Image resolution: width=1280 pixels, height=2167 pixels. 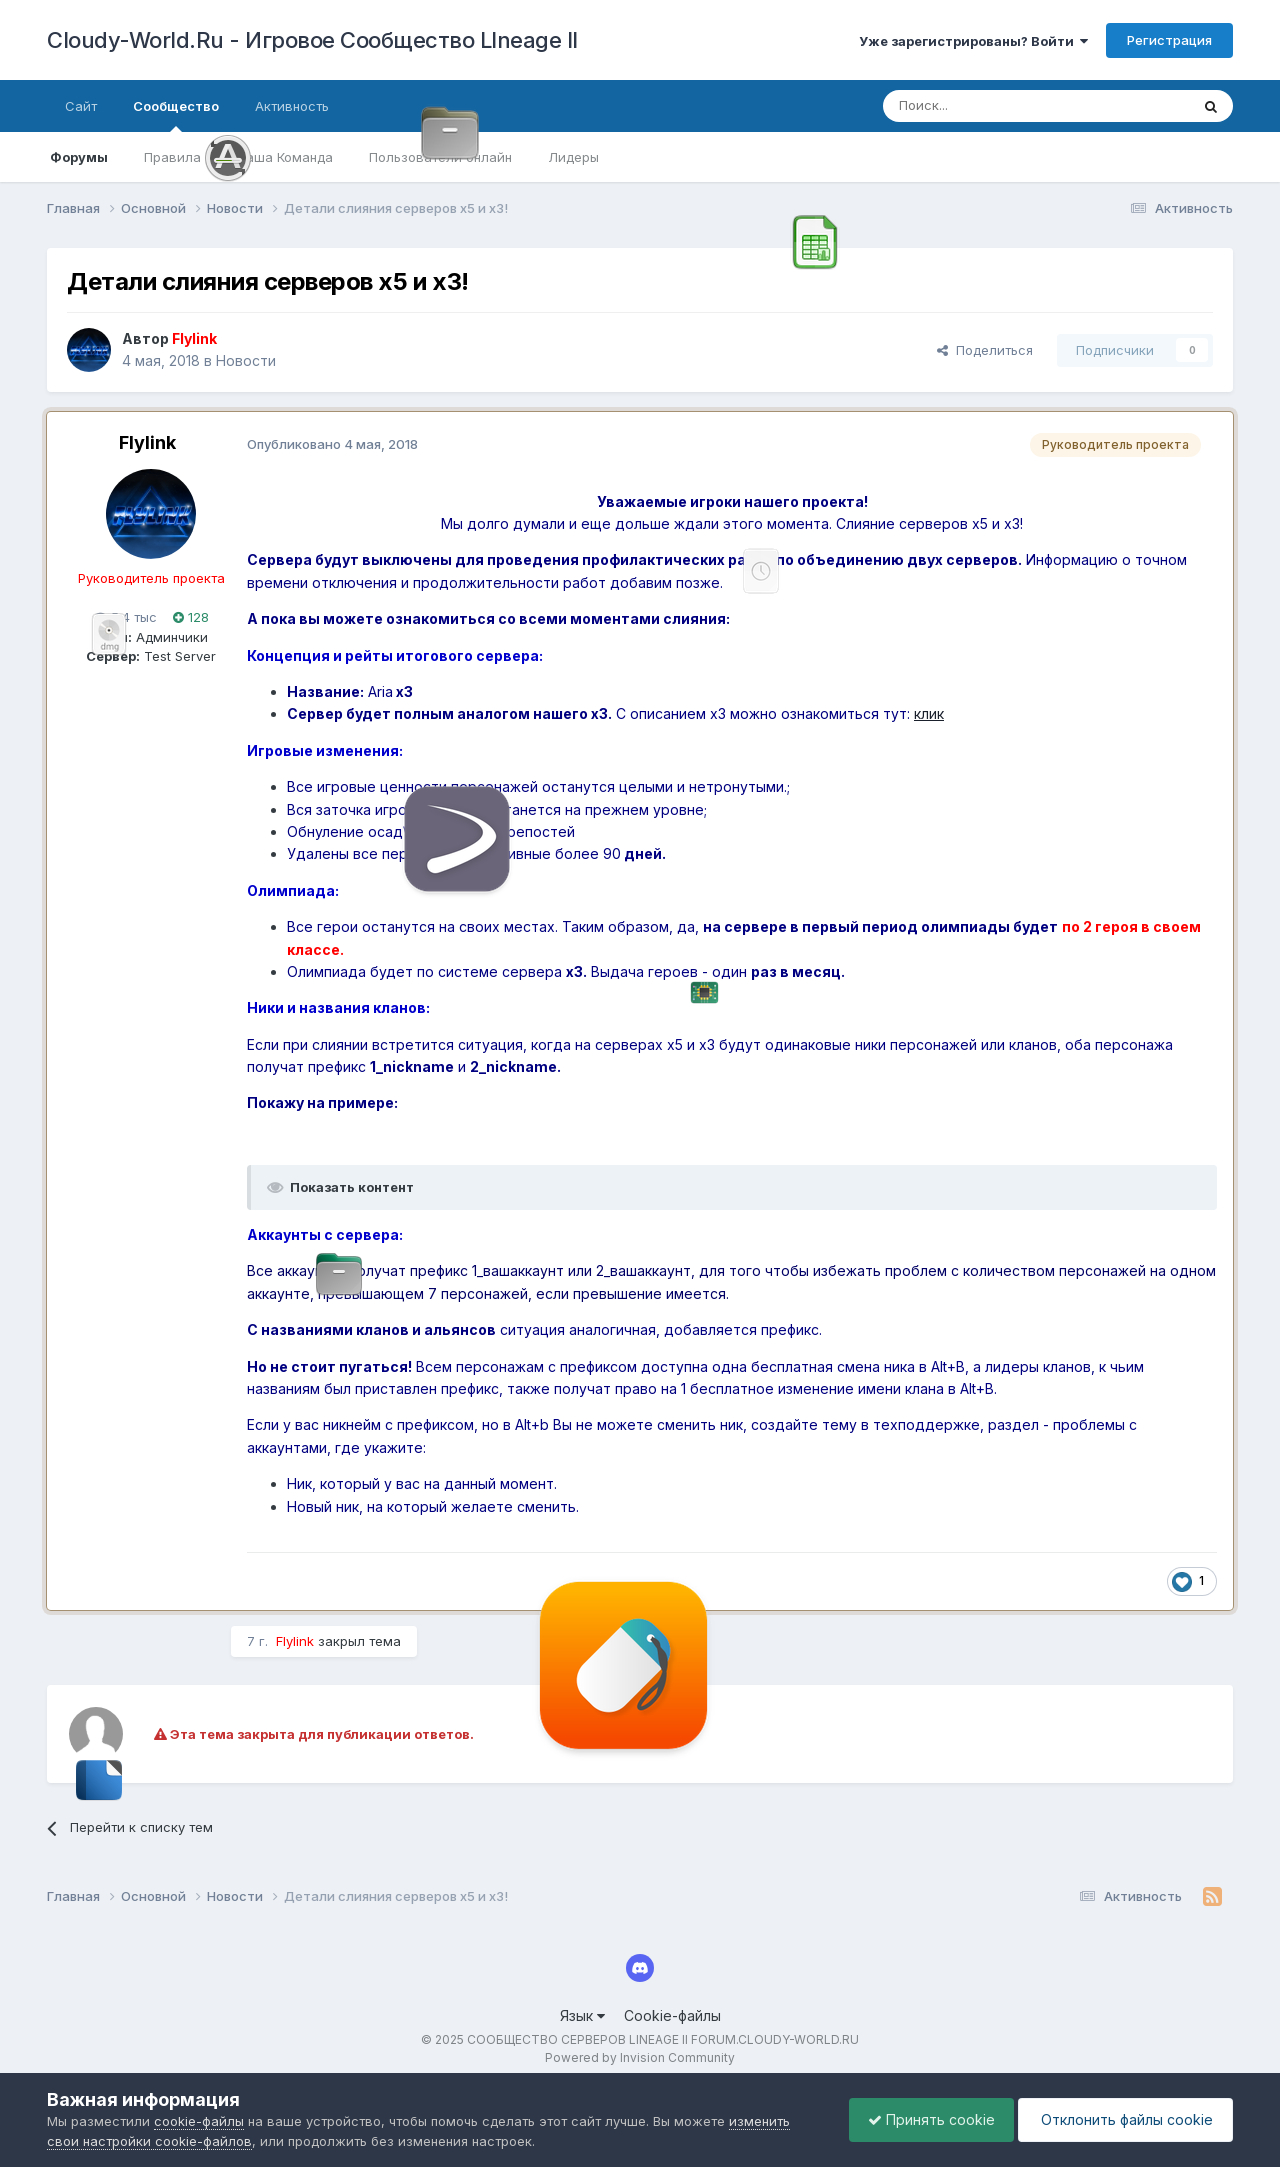 I want to click on open or mount a macOS disk image file, so click(x=109, y=634).